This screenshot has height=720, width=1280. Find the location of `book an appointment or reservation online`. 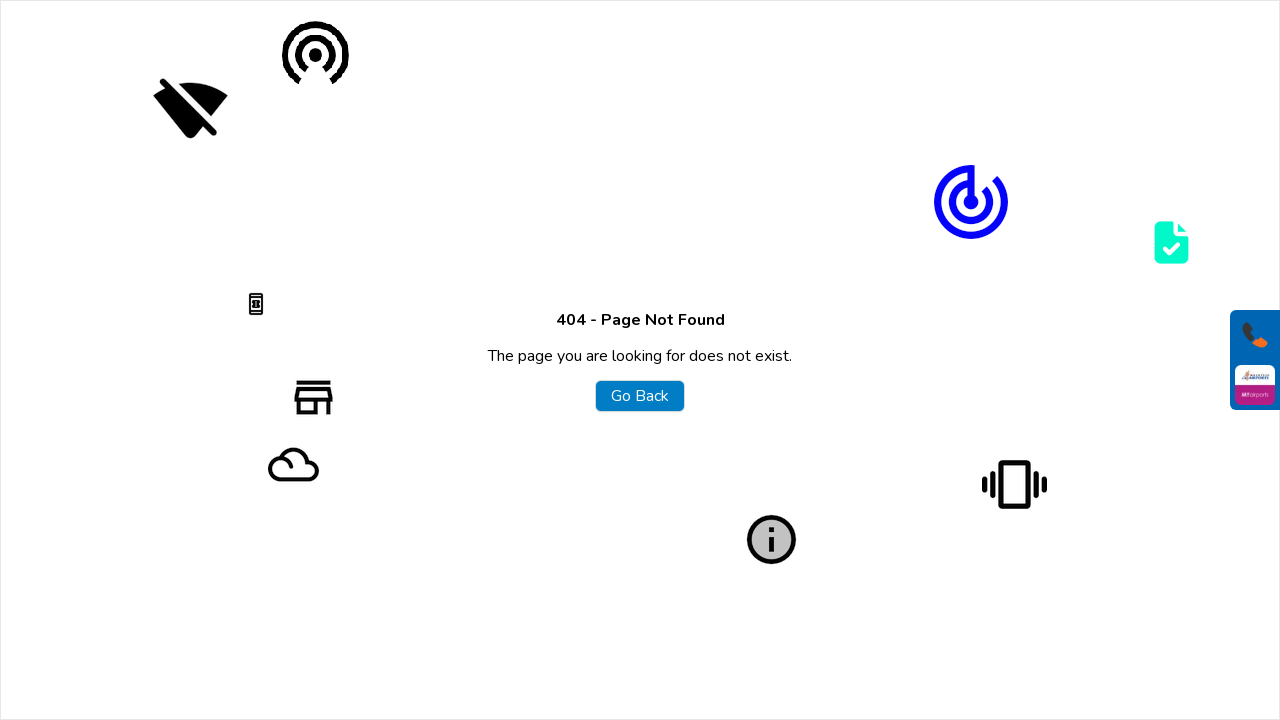

book an appointment or reservation online is located at coordinates (256, 304).